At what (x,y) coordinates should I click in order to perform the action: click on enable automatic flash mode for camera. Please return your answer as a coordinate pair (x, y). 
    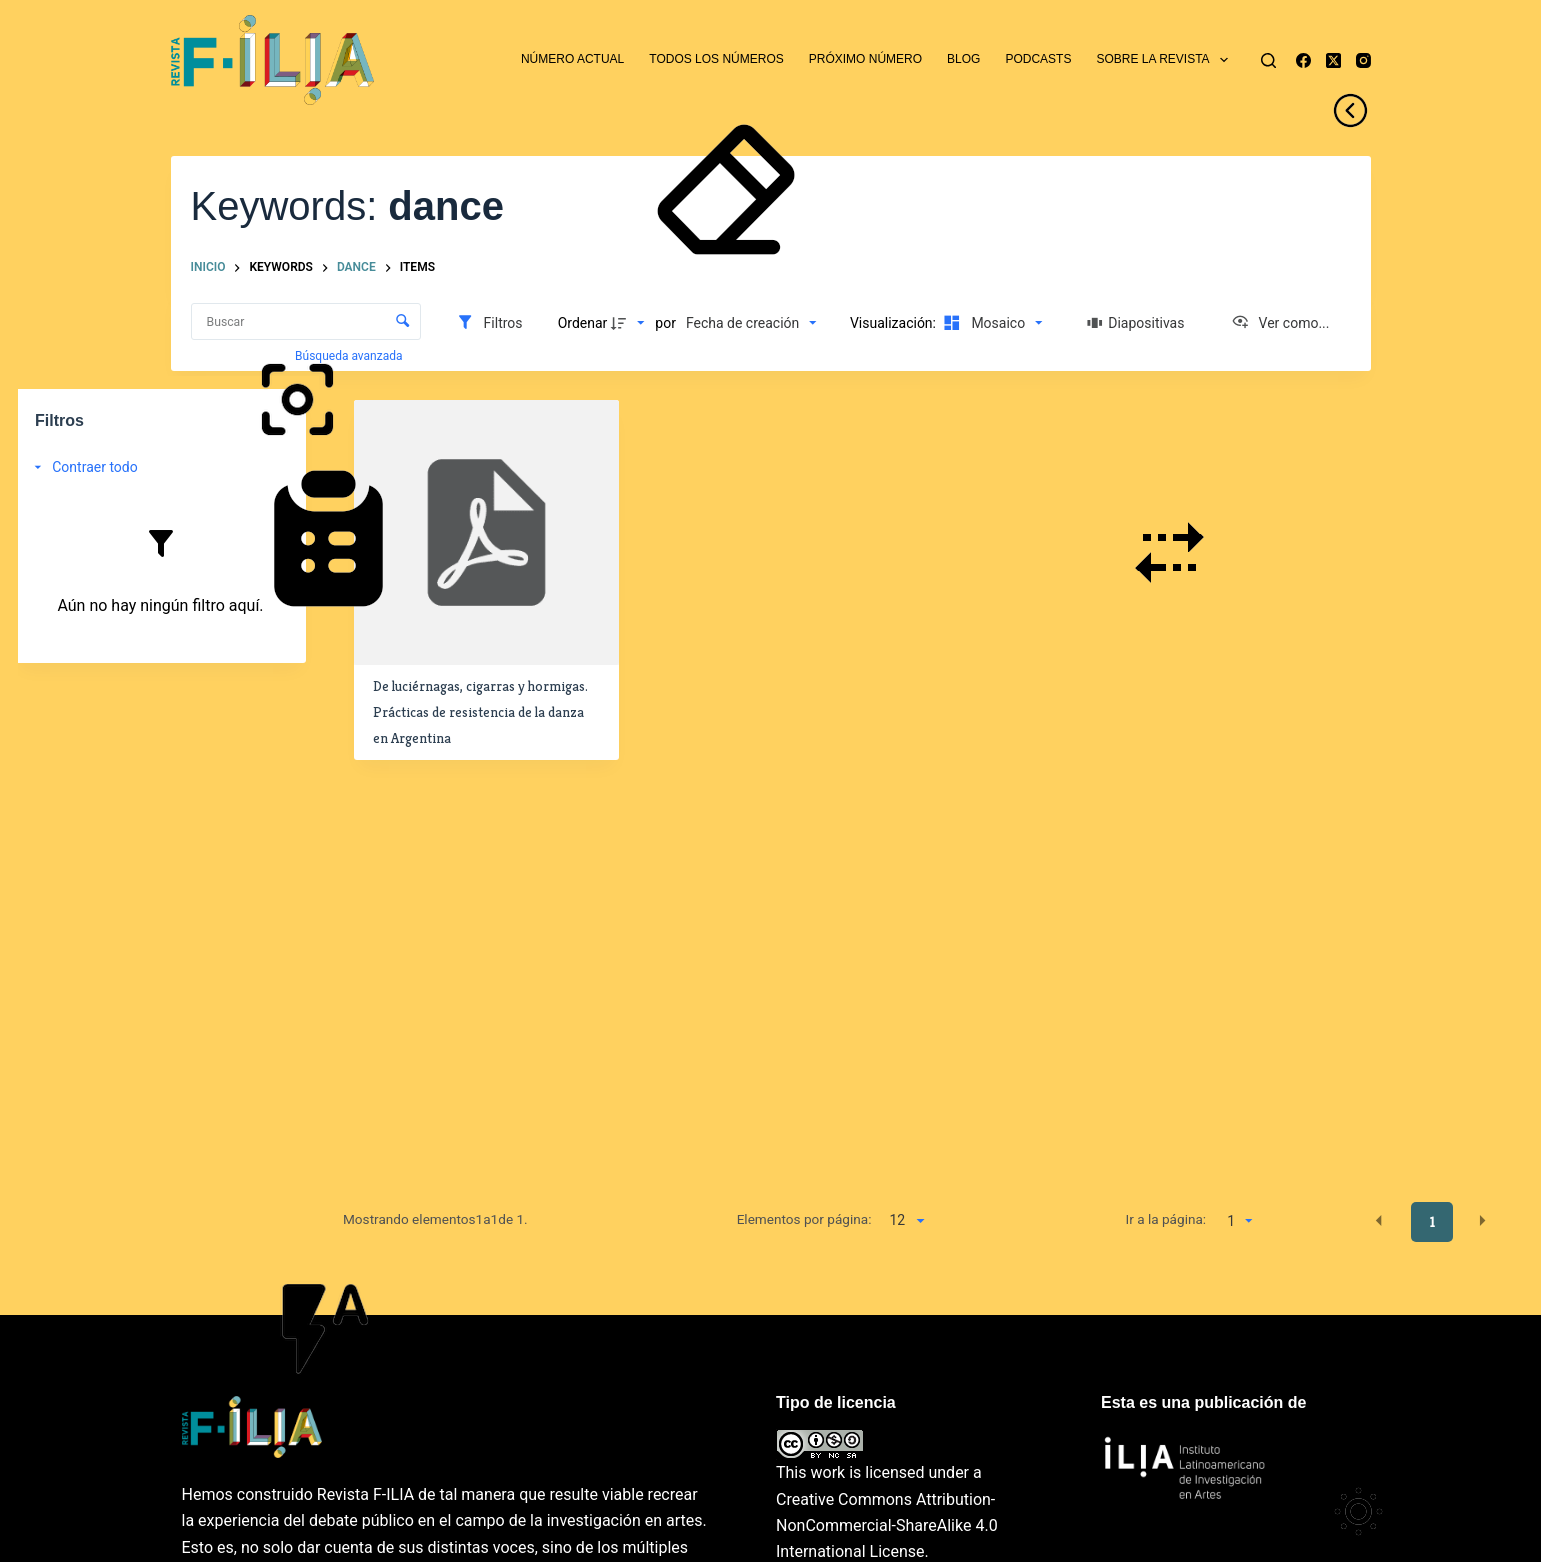
    Looking at the image, I should click on (323, 1329).